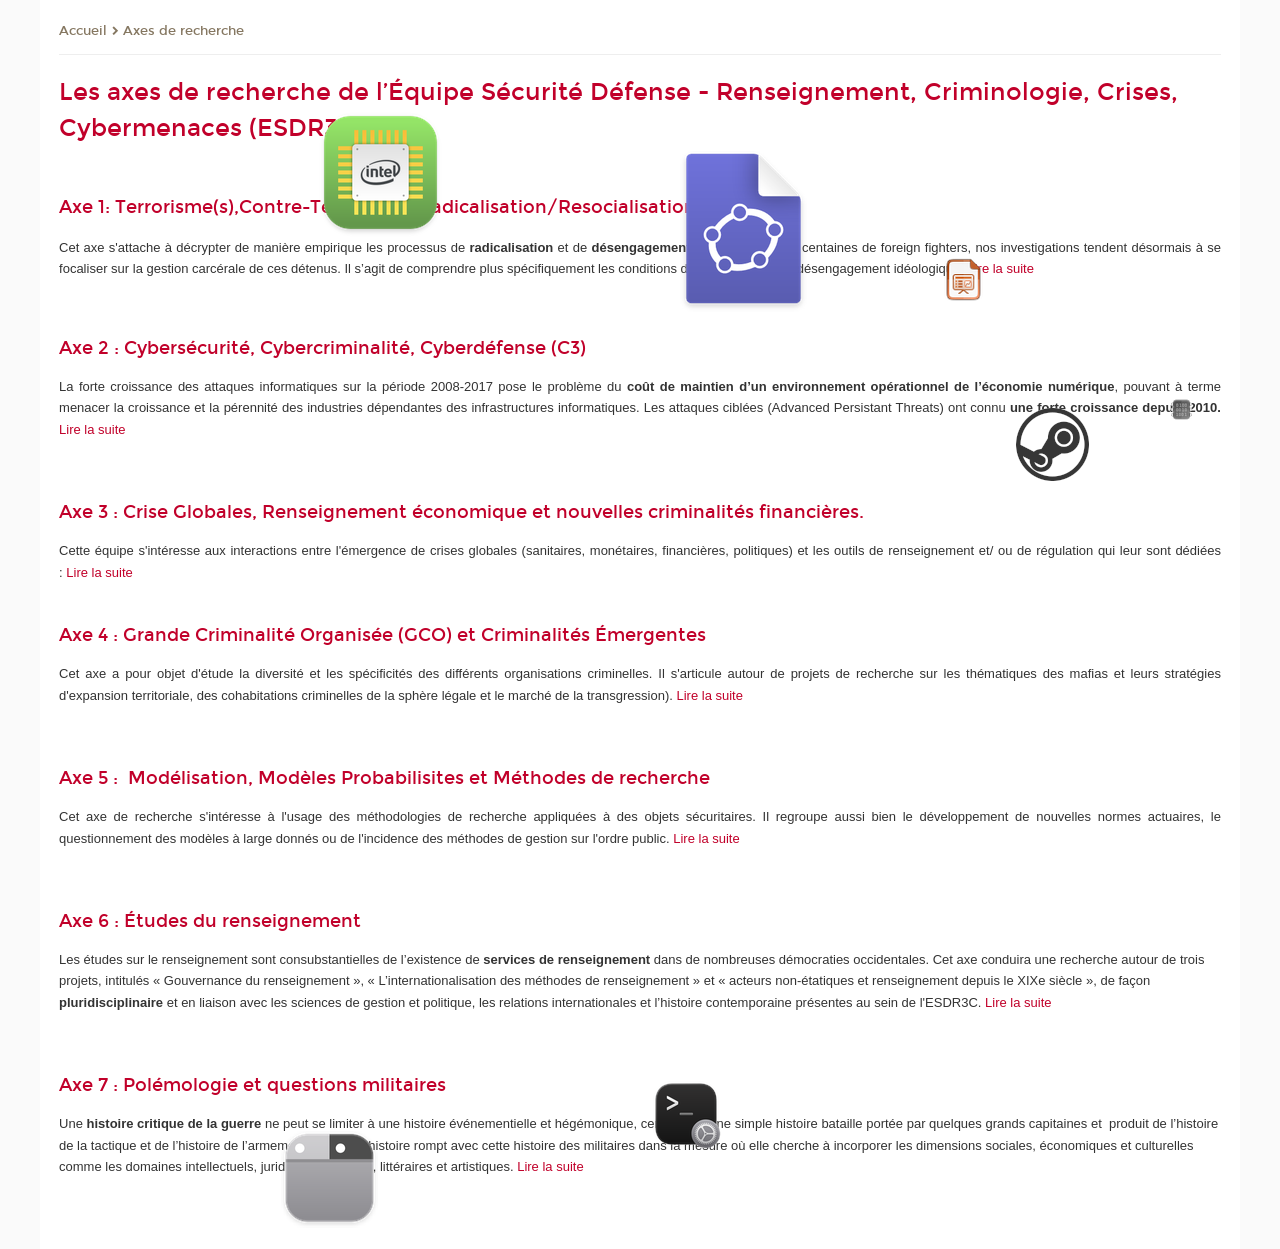 The width and height of the screenshot is (1280, 1249). What do you see at coordinates (380, 172) in the screenshot?
I see `access Intel processor settings` at bounding box center [380, 172].